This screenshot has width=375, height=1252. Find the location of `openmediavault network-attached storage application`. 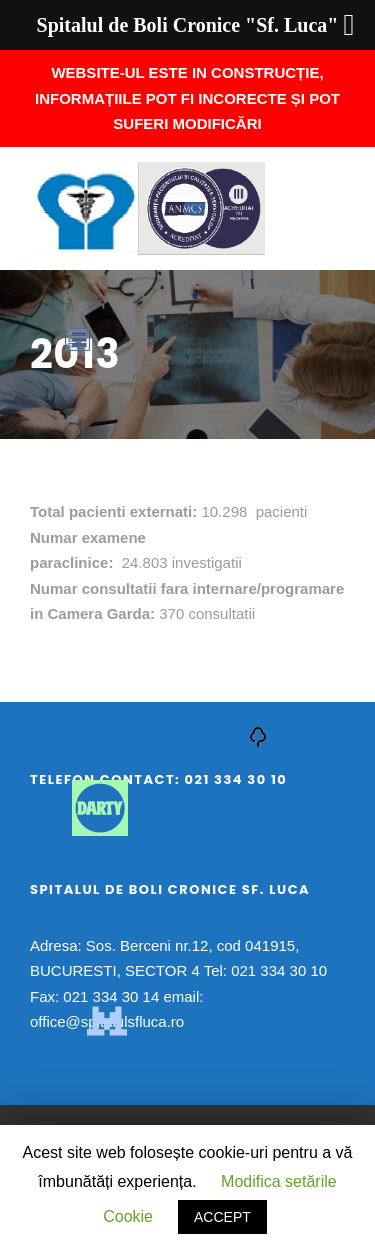

openmediavault network-attached storage application is located at coordinates (77, 339).